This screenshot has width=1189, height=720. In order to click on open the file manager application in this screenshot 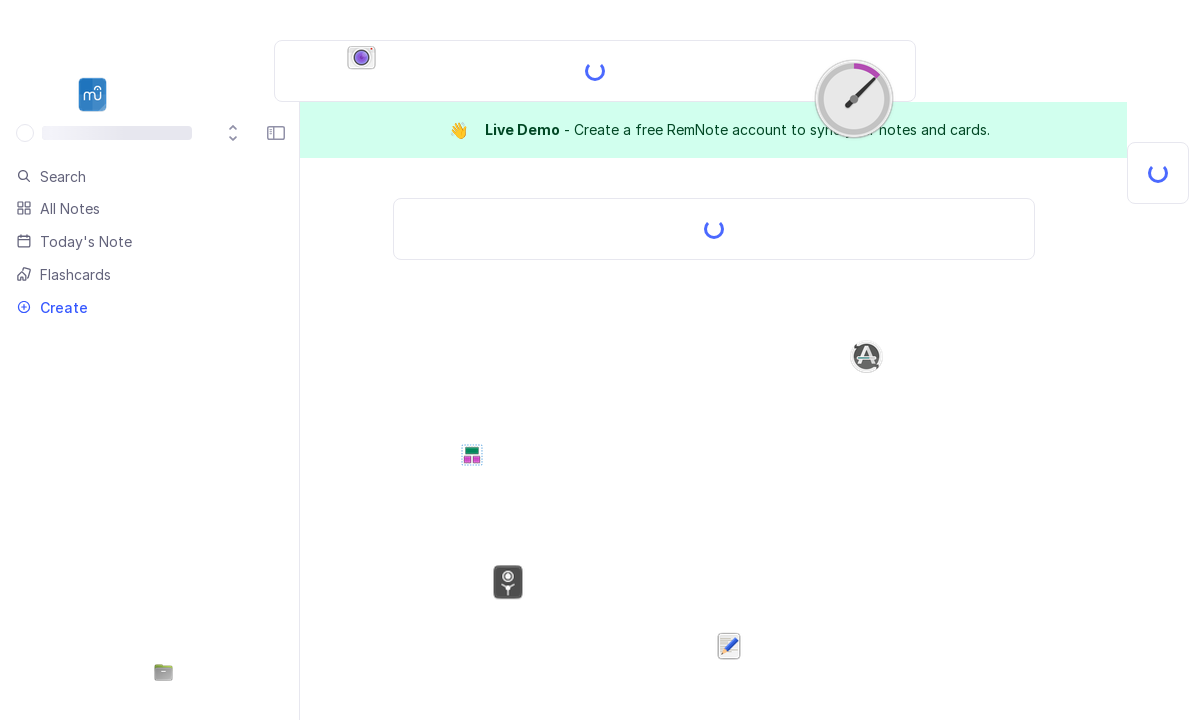, I will do `click(163, 672)`.